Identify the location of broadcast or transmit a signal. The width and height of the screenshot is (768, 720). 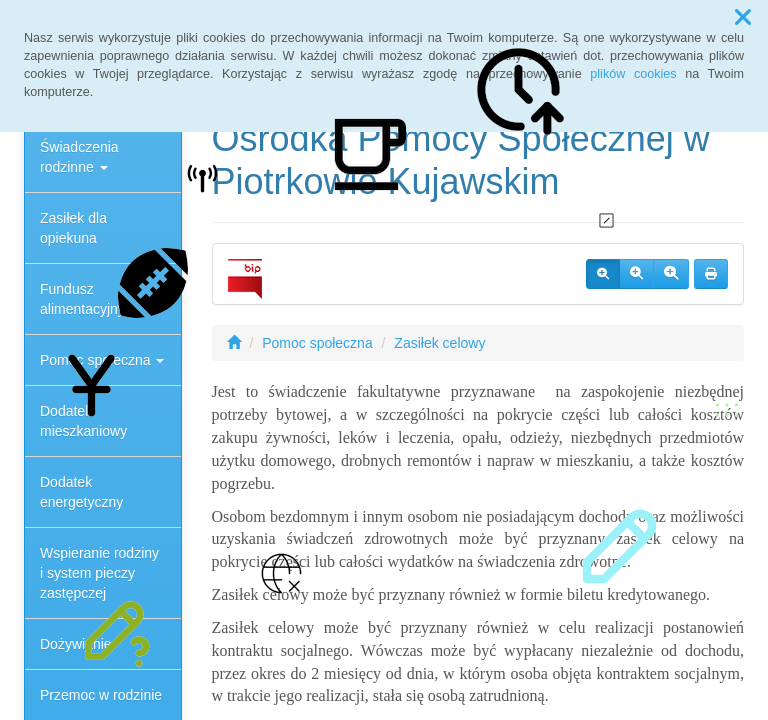
(202, 178).